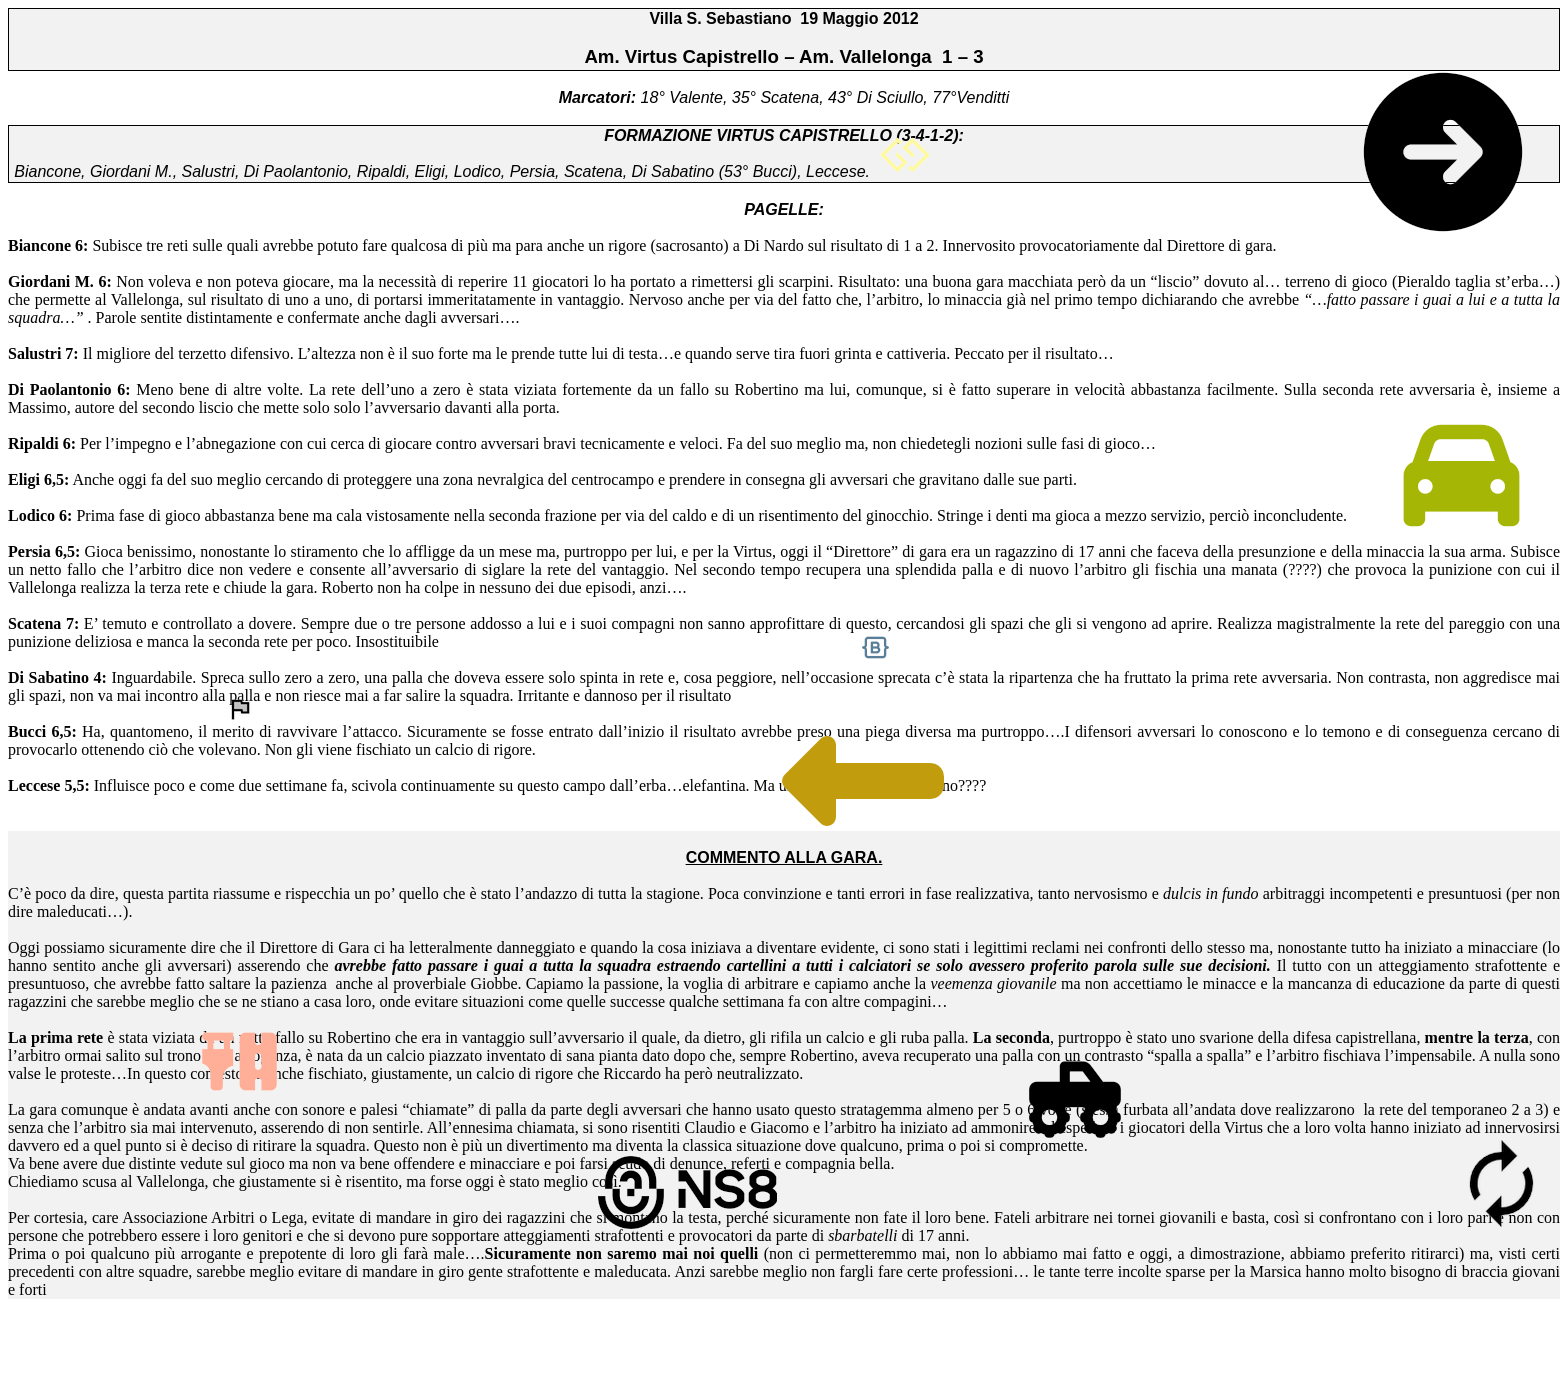 The image size is (1568, 1397). Describe the element at coordinates (240, 709) in the screenshot. I see `flag or mark an item for follow-up` at that location.